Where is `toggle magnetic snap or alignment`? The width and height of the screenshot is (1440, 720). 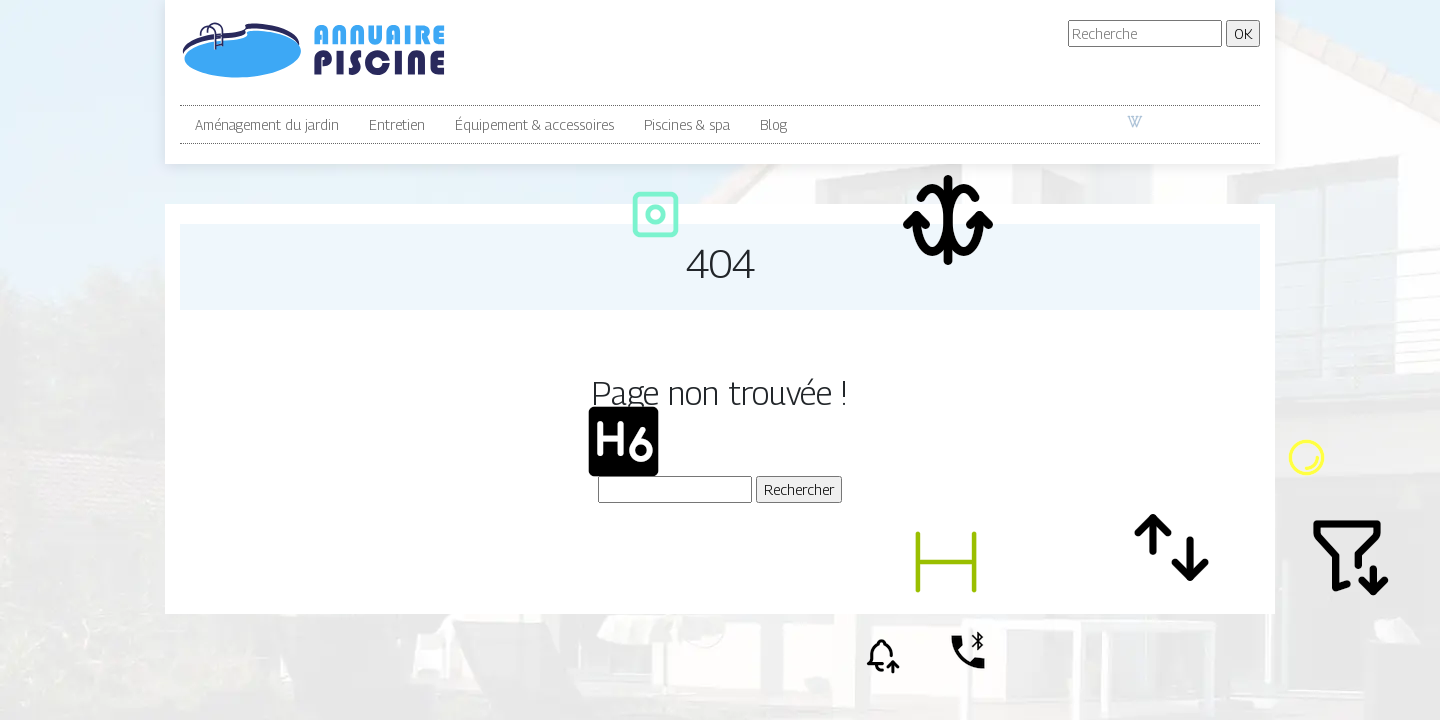
toggle magnetic snap or alignment is located at coordinates (948, 220).